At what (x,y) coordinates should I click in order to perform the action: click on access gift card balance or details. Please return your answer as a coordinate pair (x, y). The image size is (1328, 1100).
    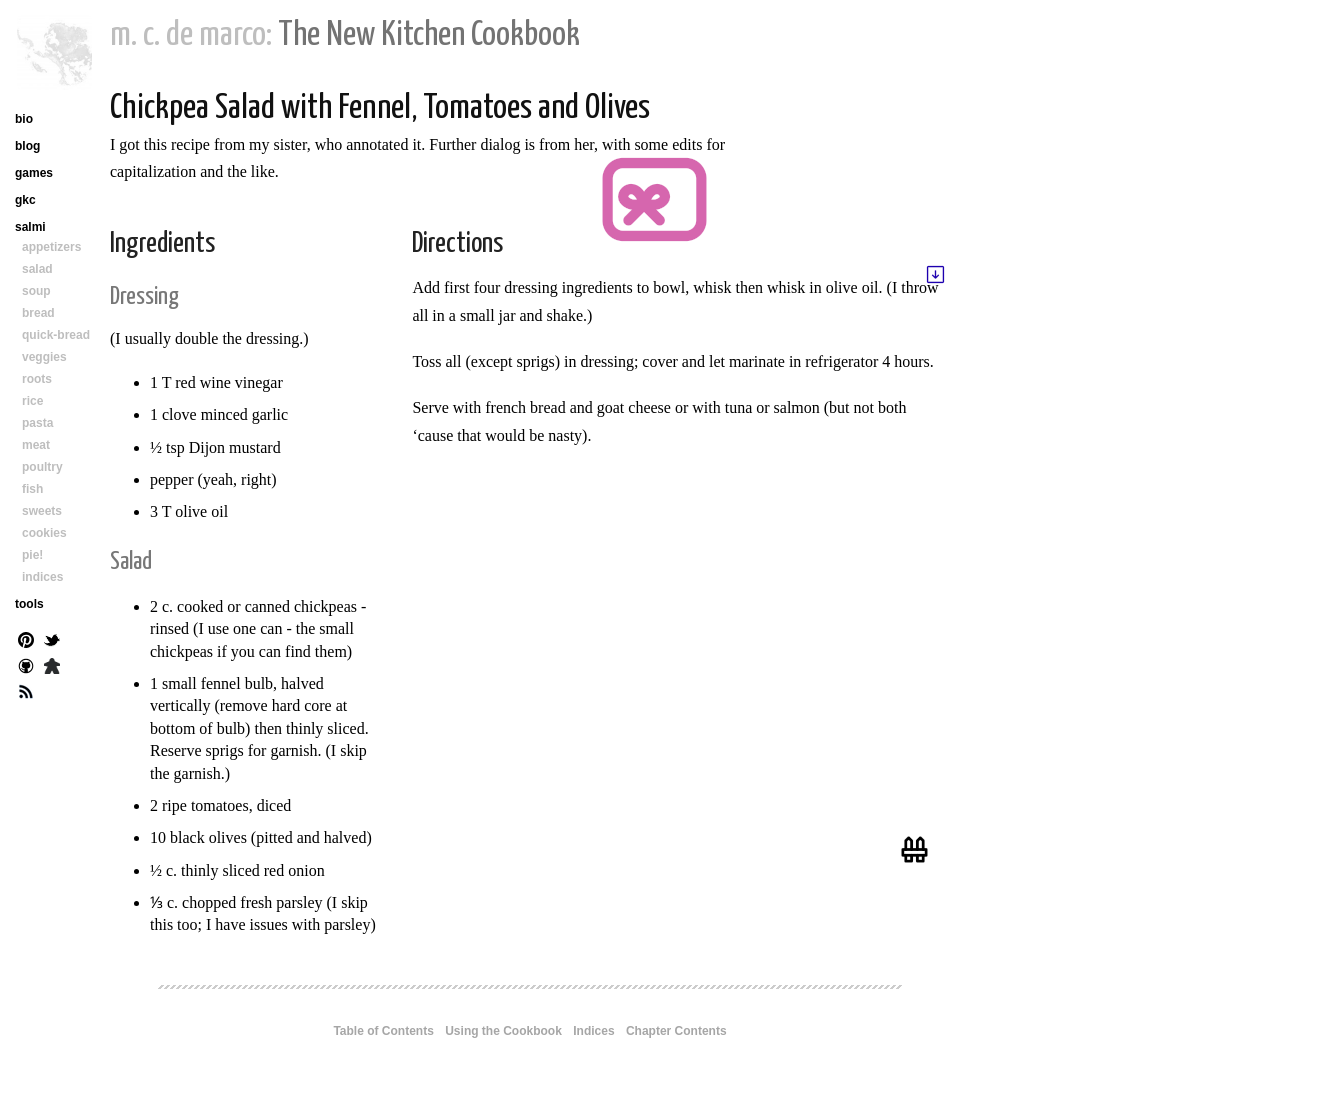
    Looking at the image, I should click on (654, 199).